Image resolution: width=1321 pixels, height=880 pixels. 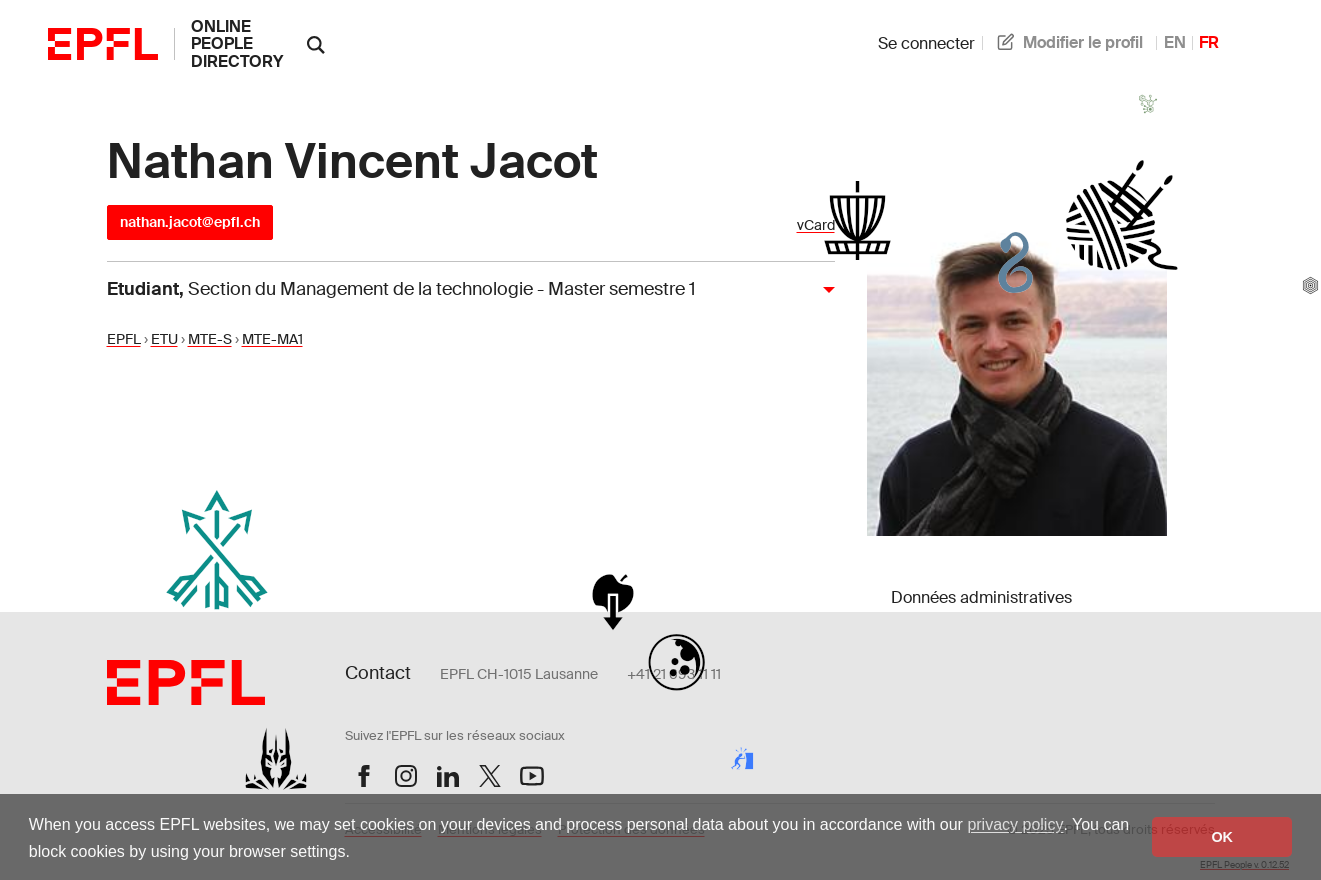 What do you see at coordinates (276, 758) in the screenshot?
I see `select overlord or boss character class` at bounding box center [276, 758].